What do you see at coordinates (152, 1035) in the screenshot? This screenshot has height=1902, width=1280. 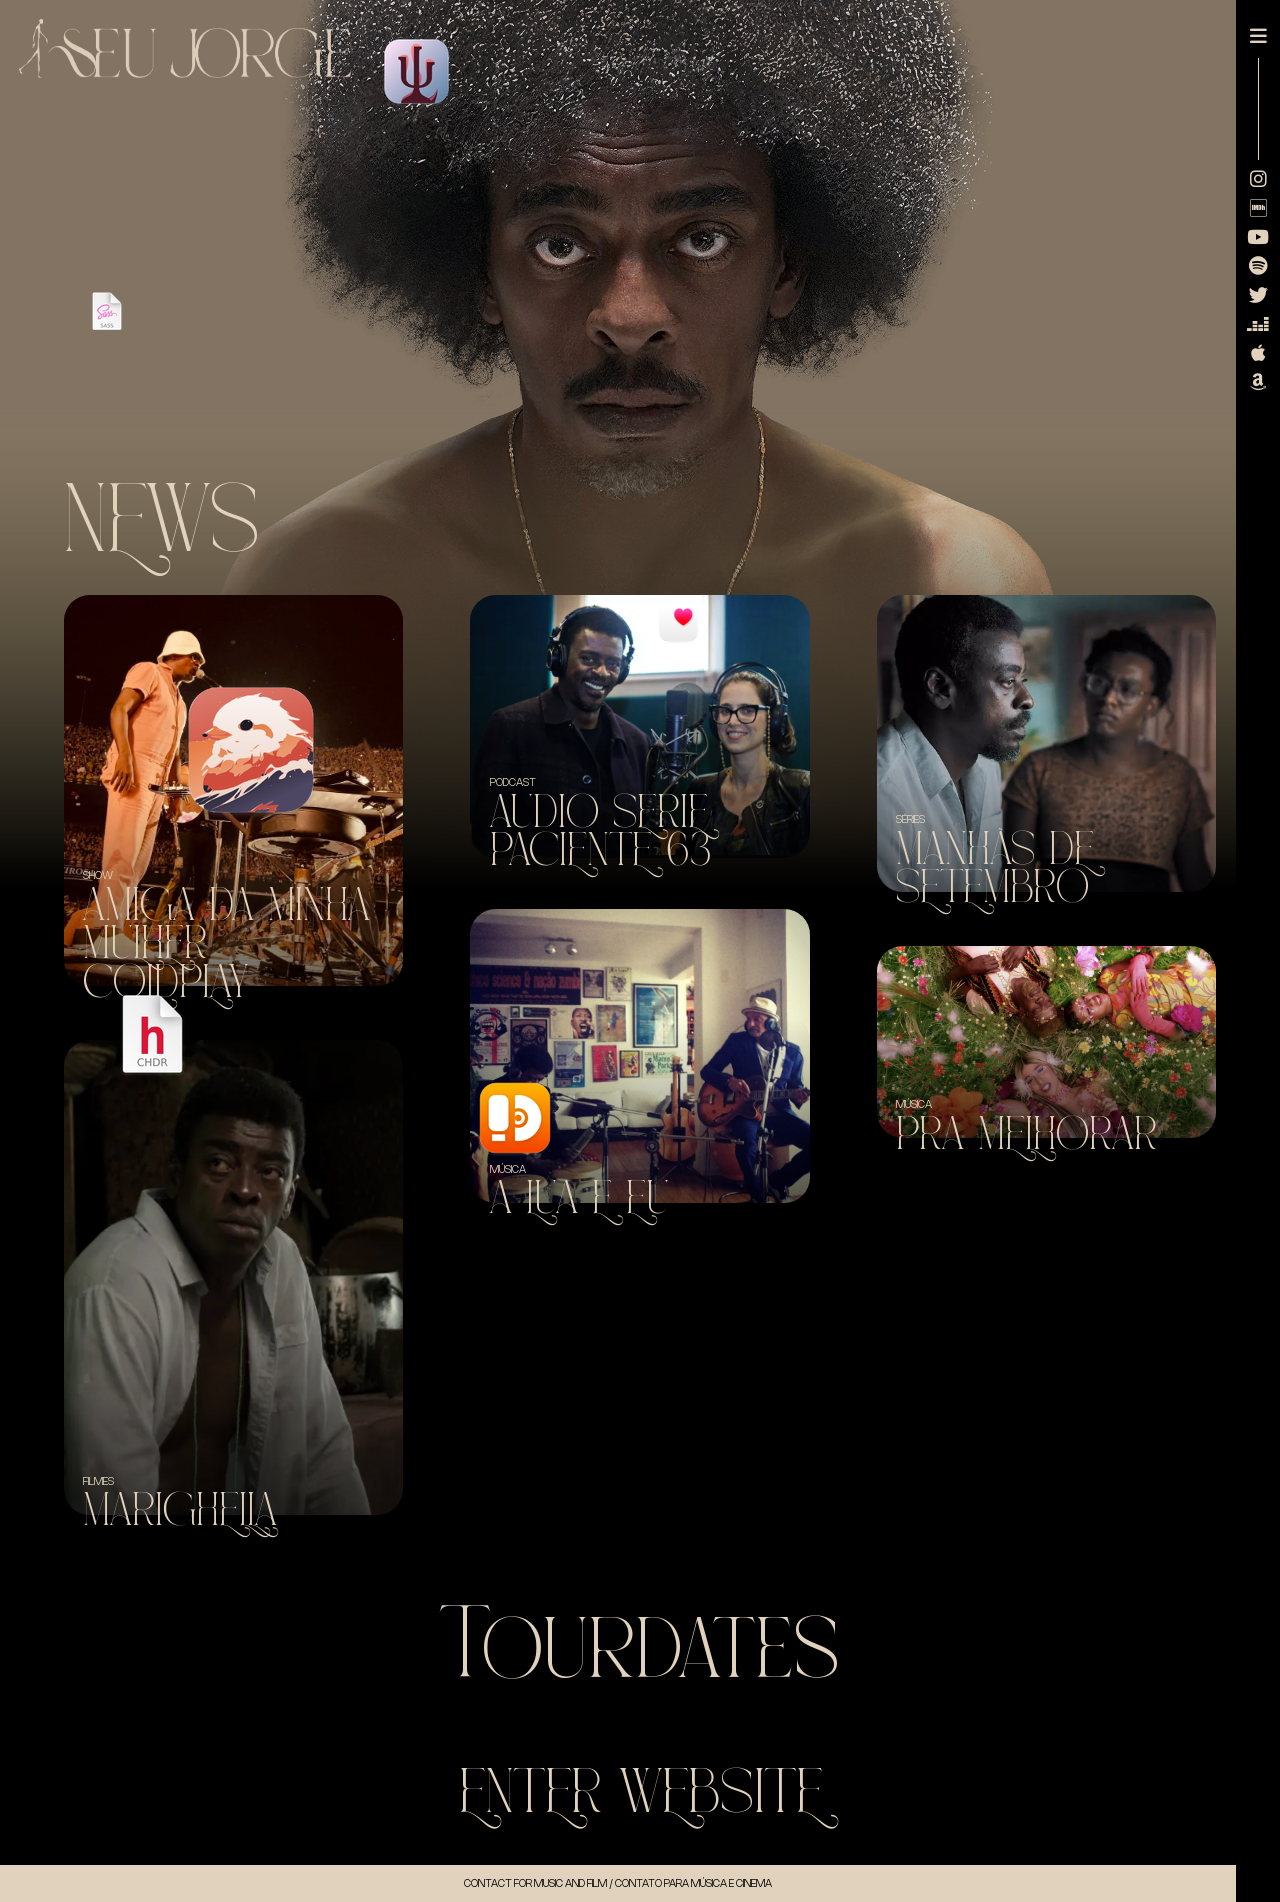 I see `a C/C++ header file (.h)` at bounding box center [152, 1035].